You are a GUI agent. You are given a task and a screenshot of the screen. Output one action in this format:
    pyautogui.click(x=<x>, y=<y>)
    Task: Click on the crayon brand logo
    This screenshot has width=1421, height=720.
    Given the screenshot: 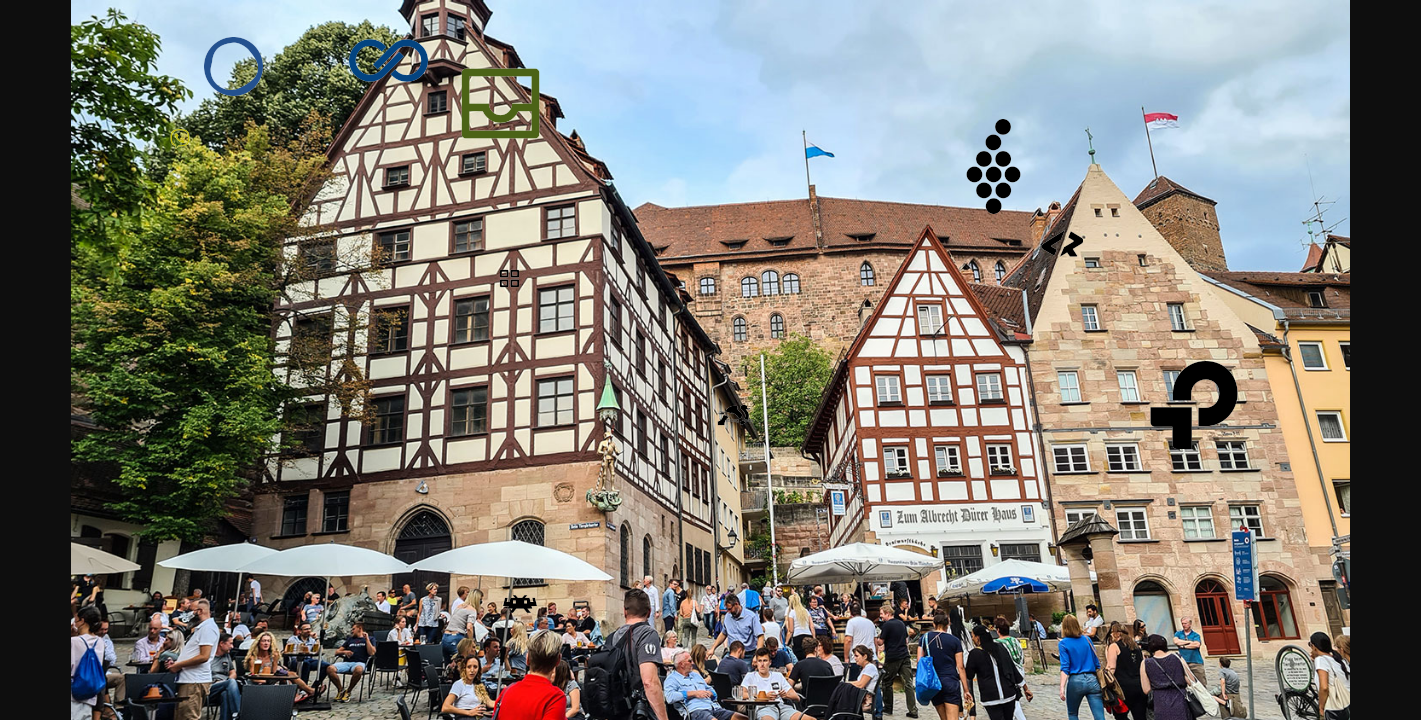 What is the action you would take?
    pyautogui.click(x=388, y=60)
    